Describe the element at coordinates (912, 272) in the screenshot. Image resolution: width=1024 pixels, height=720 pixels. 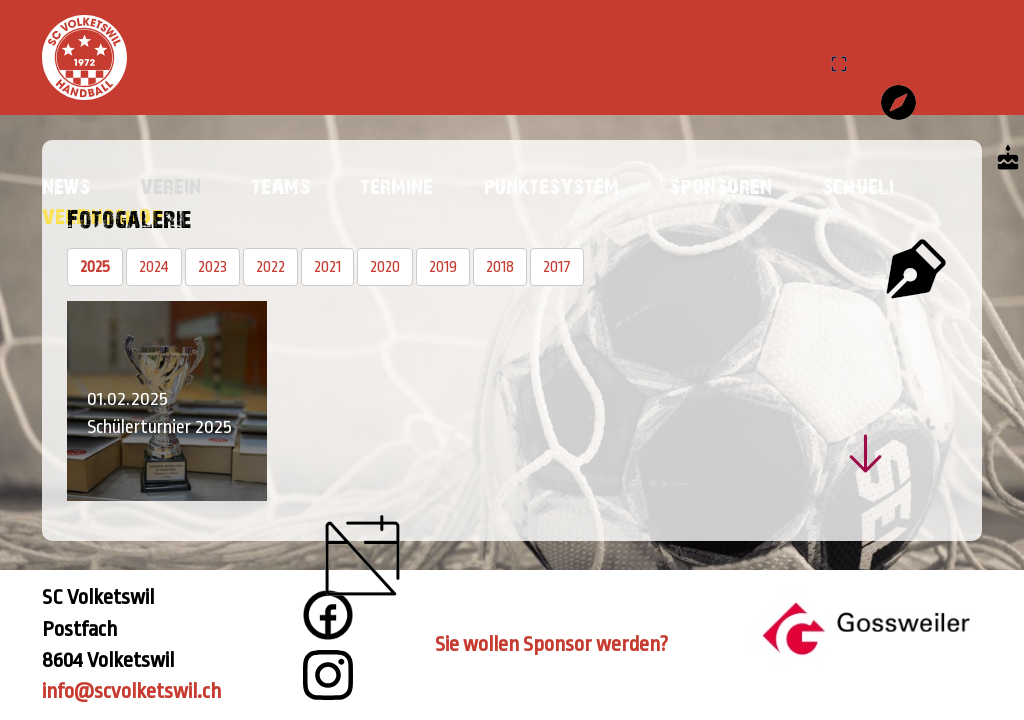
I see `access drawing or illustration tools` at that location.